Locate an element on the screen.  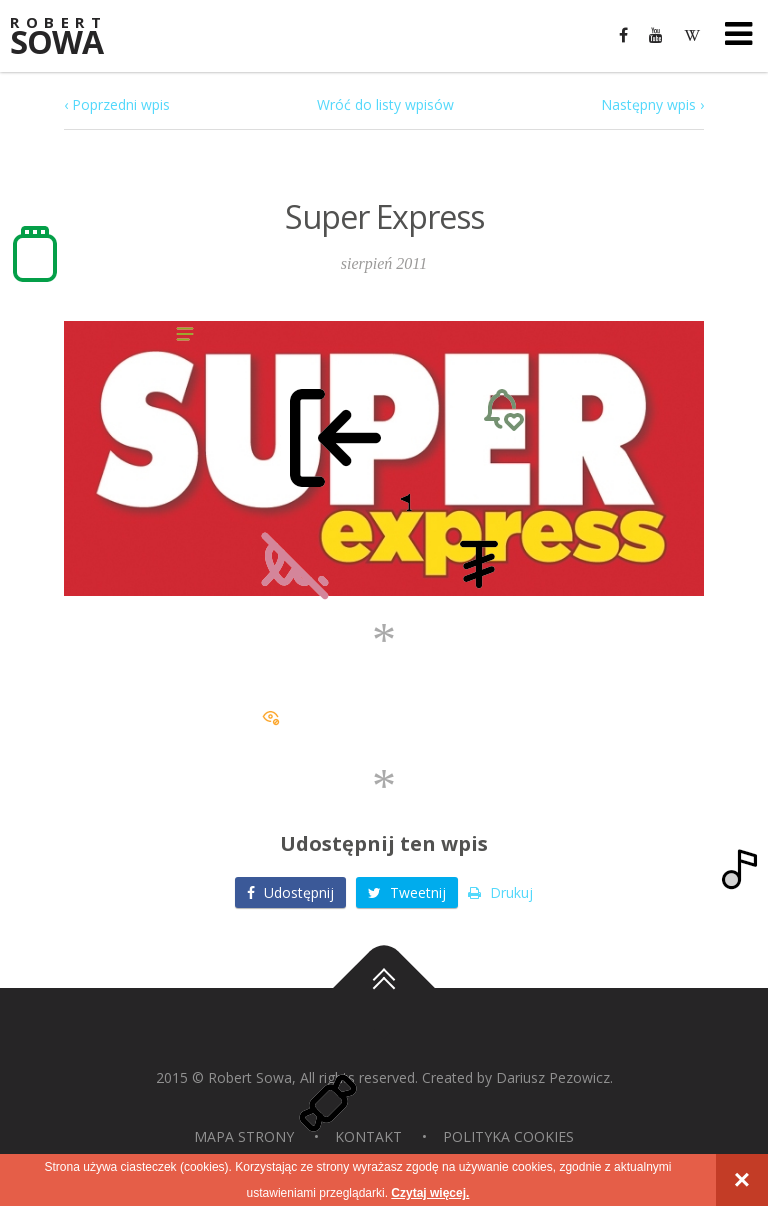
flag or mark an important item is located at coordinates (407, 502).